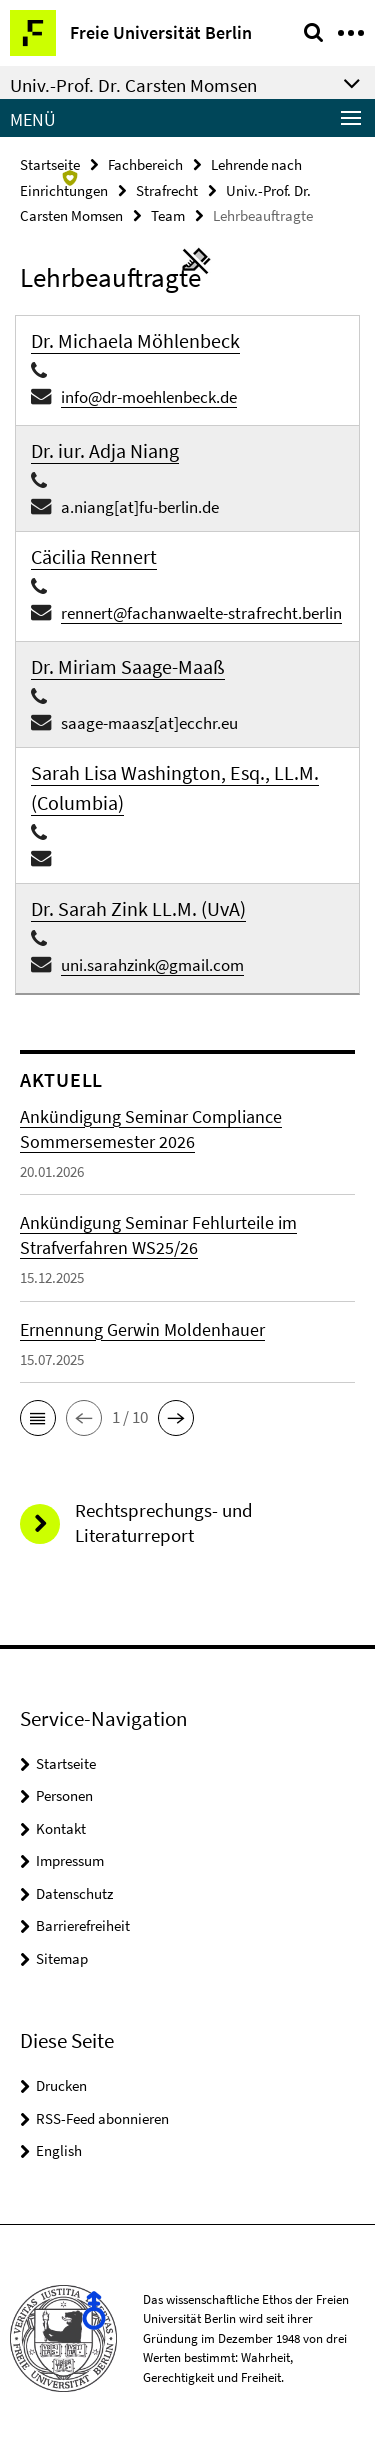 This screenshot has height=2452, width=375. I want to click on indicates vertical mars symbol or transgender male gender identity, so click(94, 2311).